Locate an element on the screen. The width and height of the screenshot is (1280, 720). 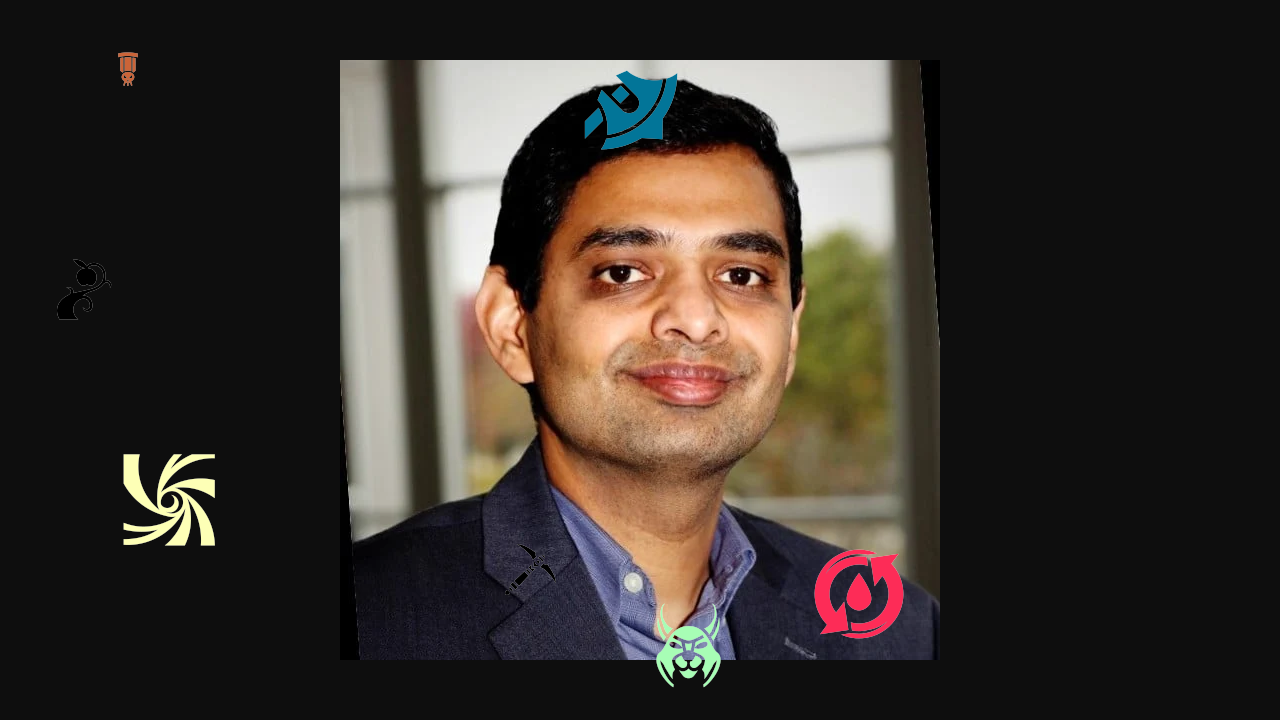
select lynx character or avatar is located at coordinates (688, 645).